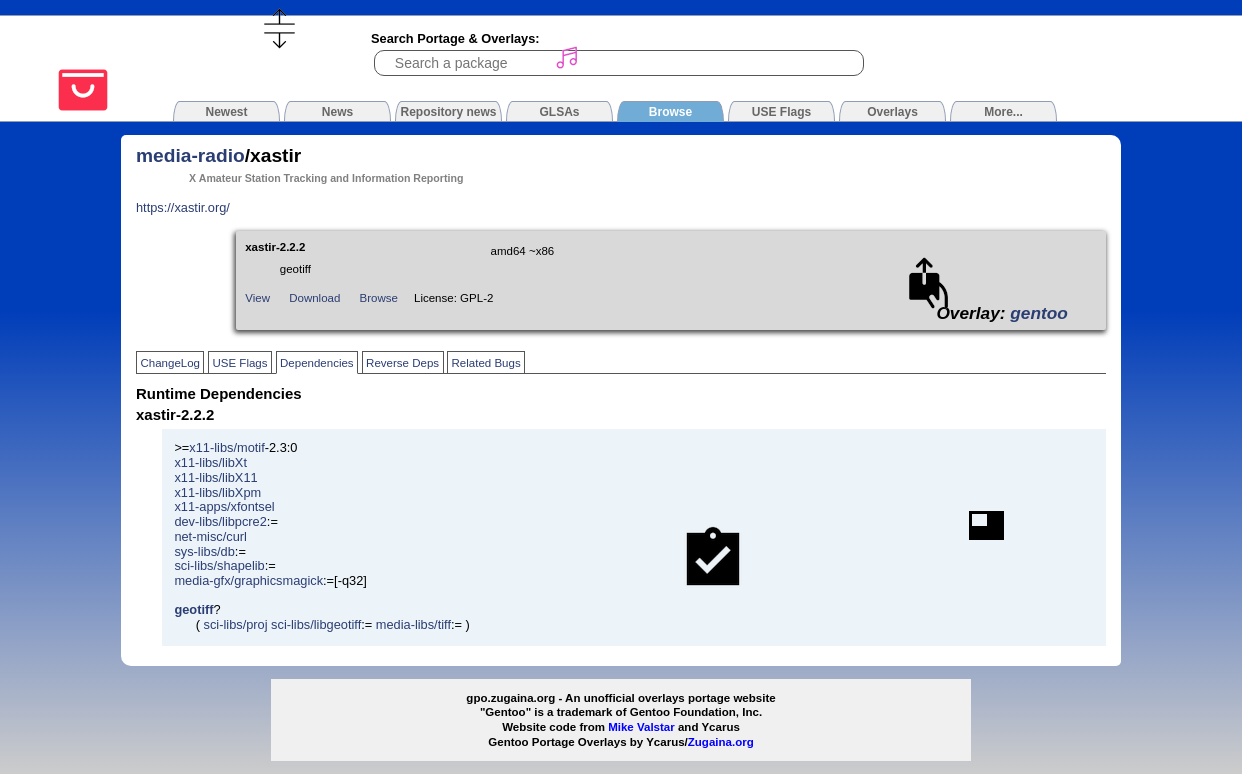  I want to click on deposit or submit an item, so click(926, 283).